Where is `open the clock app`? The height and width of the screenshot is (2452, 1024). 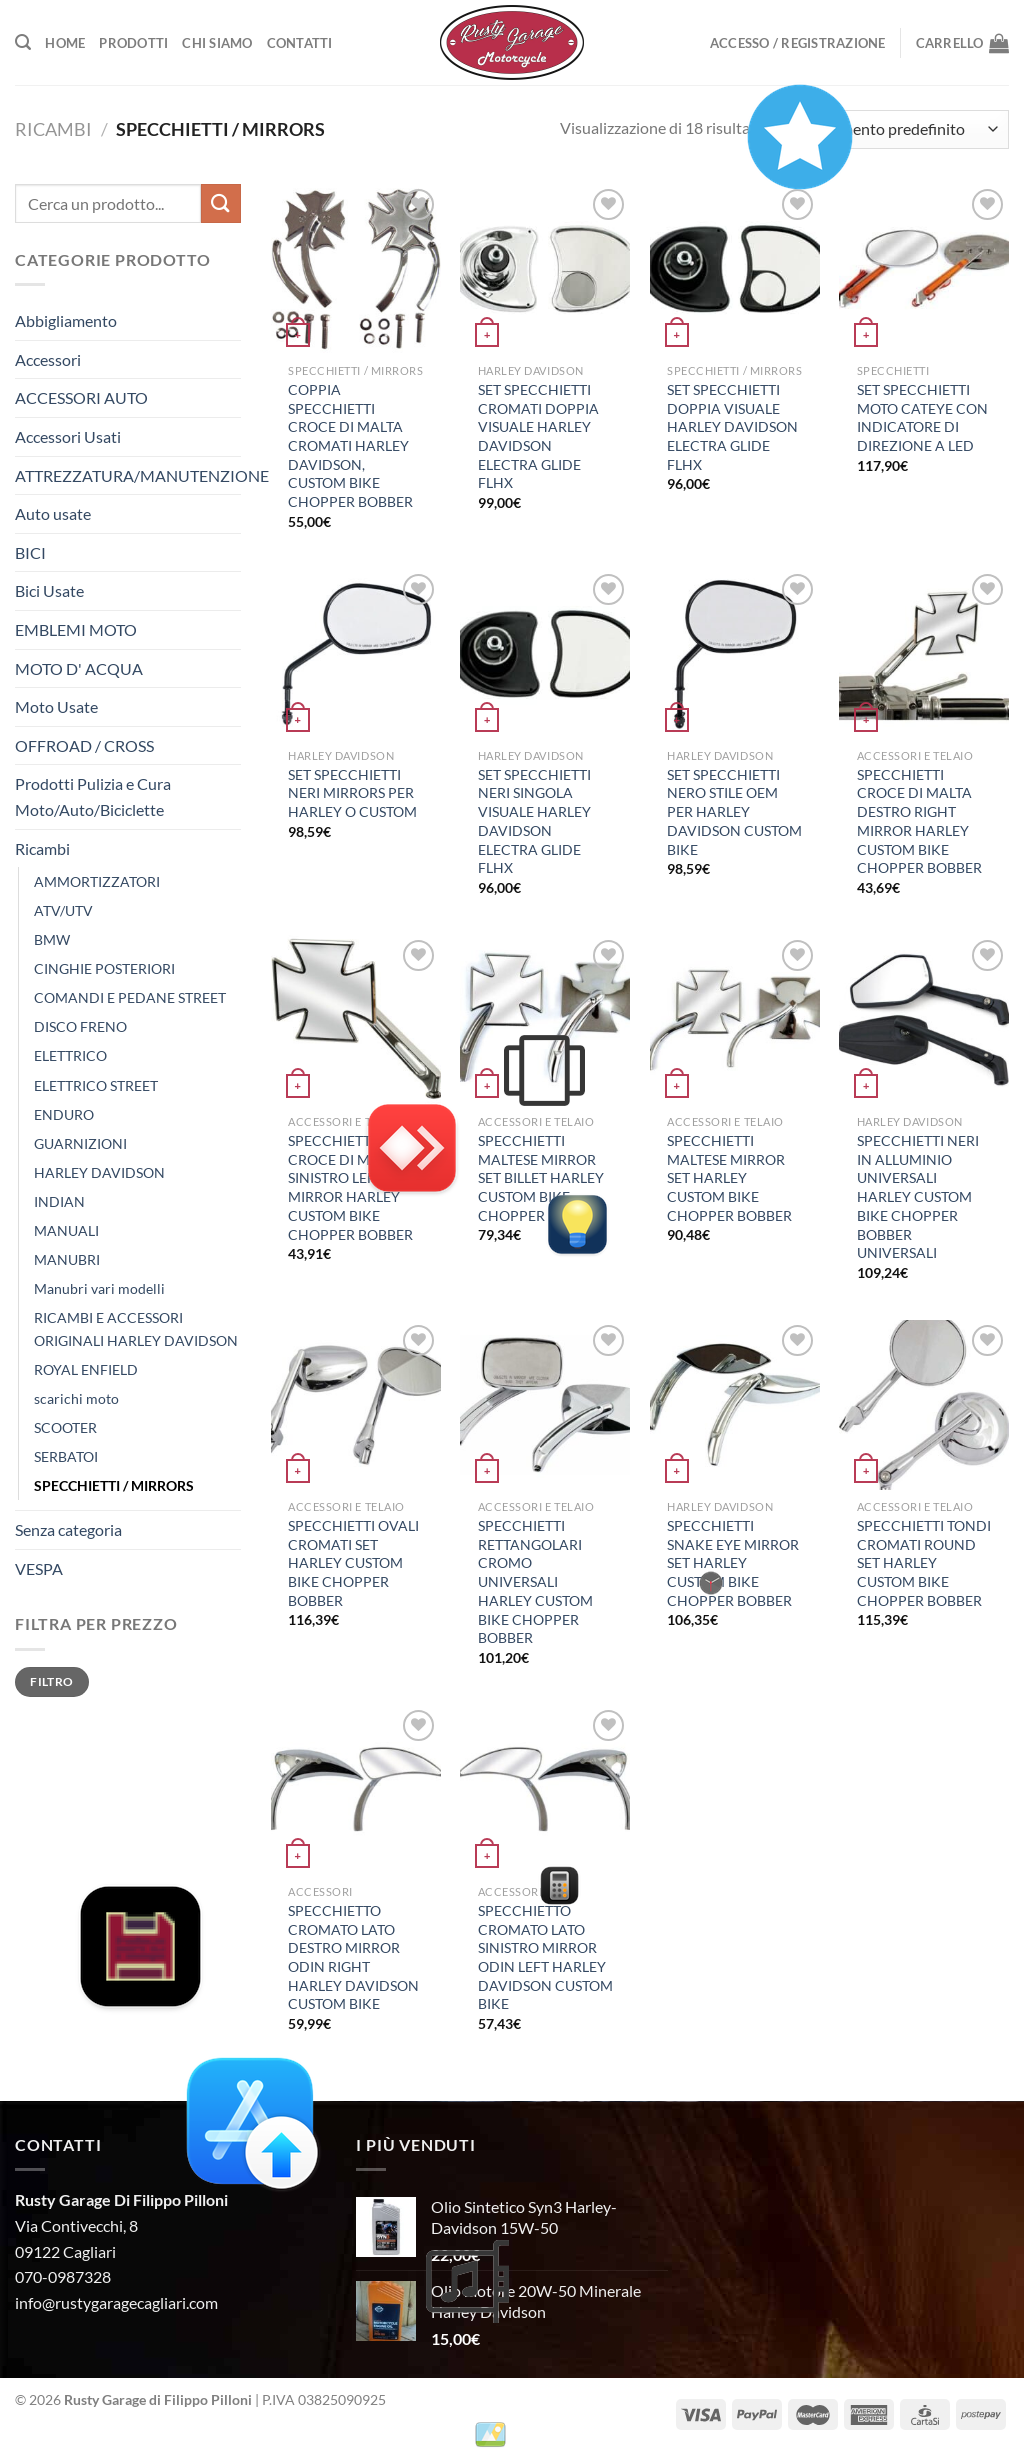 open the clock app is located at coordinates (711, 1583).